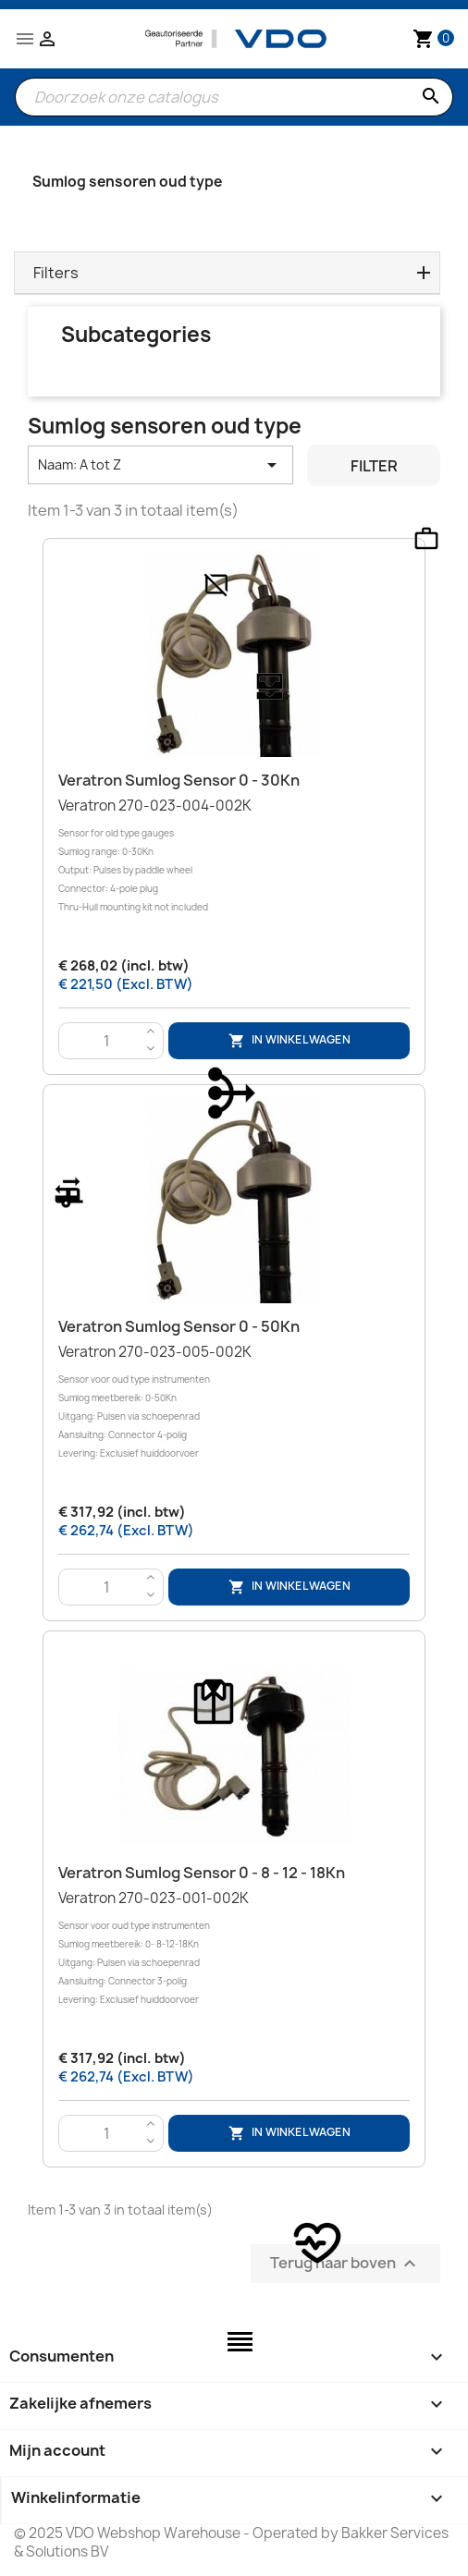 This screenshot has height=2576, width=468. What do you see at coordinates (426, 539) in the screenshot?
I see `view work or job-related content` at bounding box center [426, 539].